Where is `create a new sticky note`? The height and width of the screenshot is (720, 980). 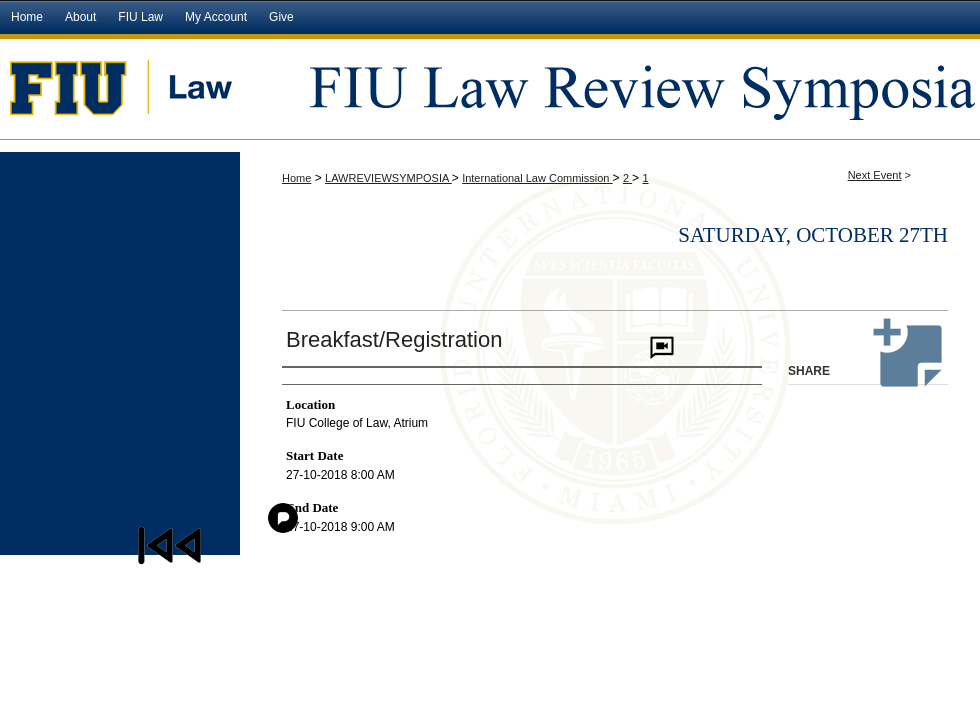
create a new sticky note is located at coordinates (911, 356).